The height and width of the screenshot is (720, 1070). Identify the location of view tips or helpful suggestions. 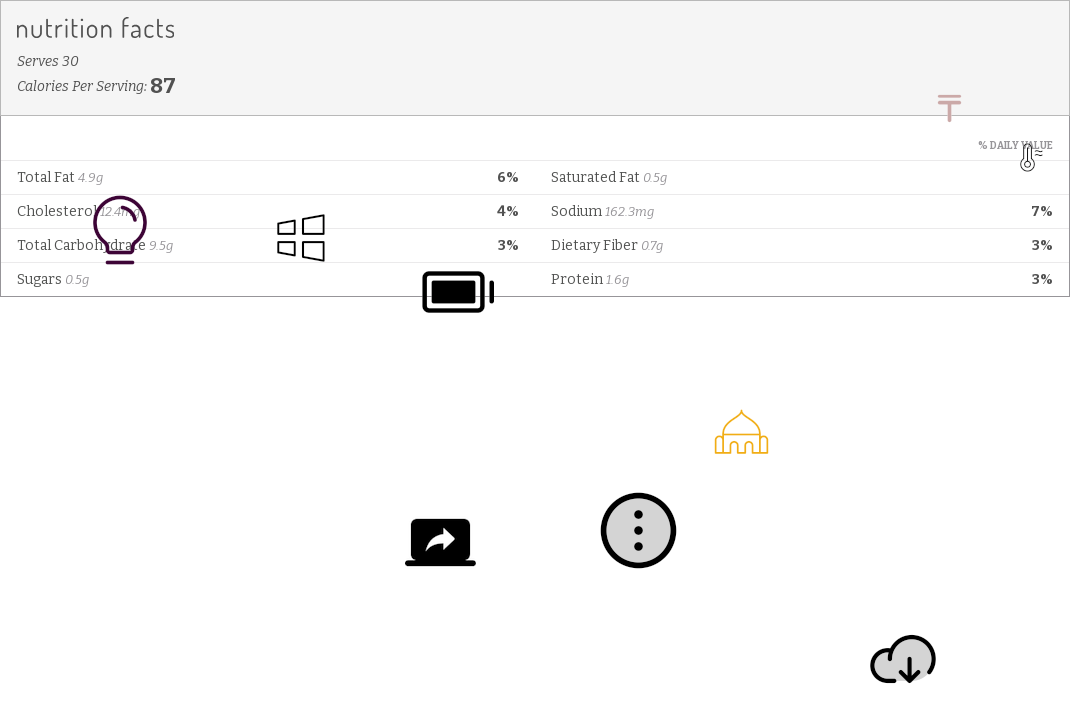
(120, 230).